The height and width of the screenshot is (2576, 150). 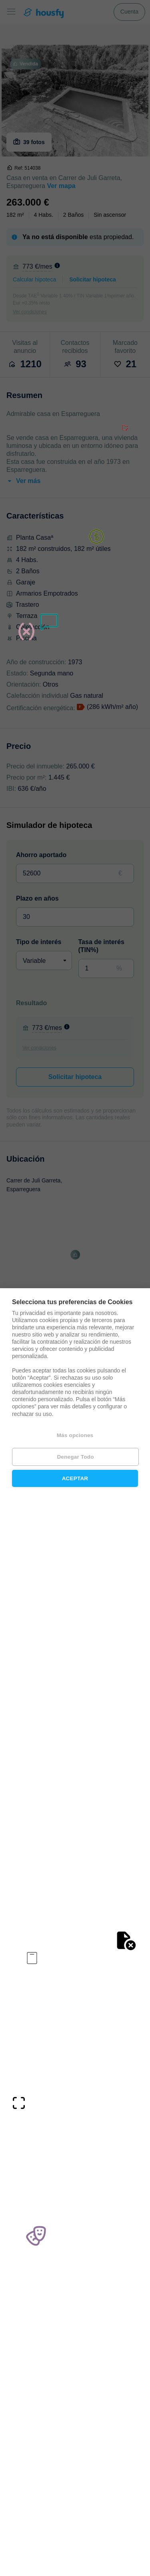 I want to click on tablet device with speaker, so click(x=32, y=1958).